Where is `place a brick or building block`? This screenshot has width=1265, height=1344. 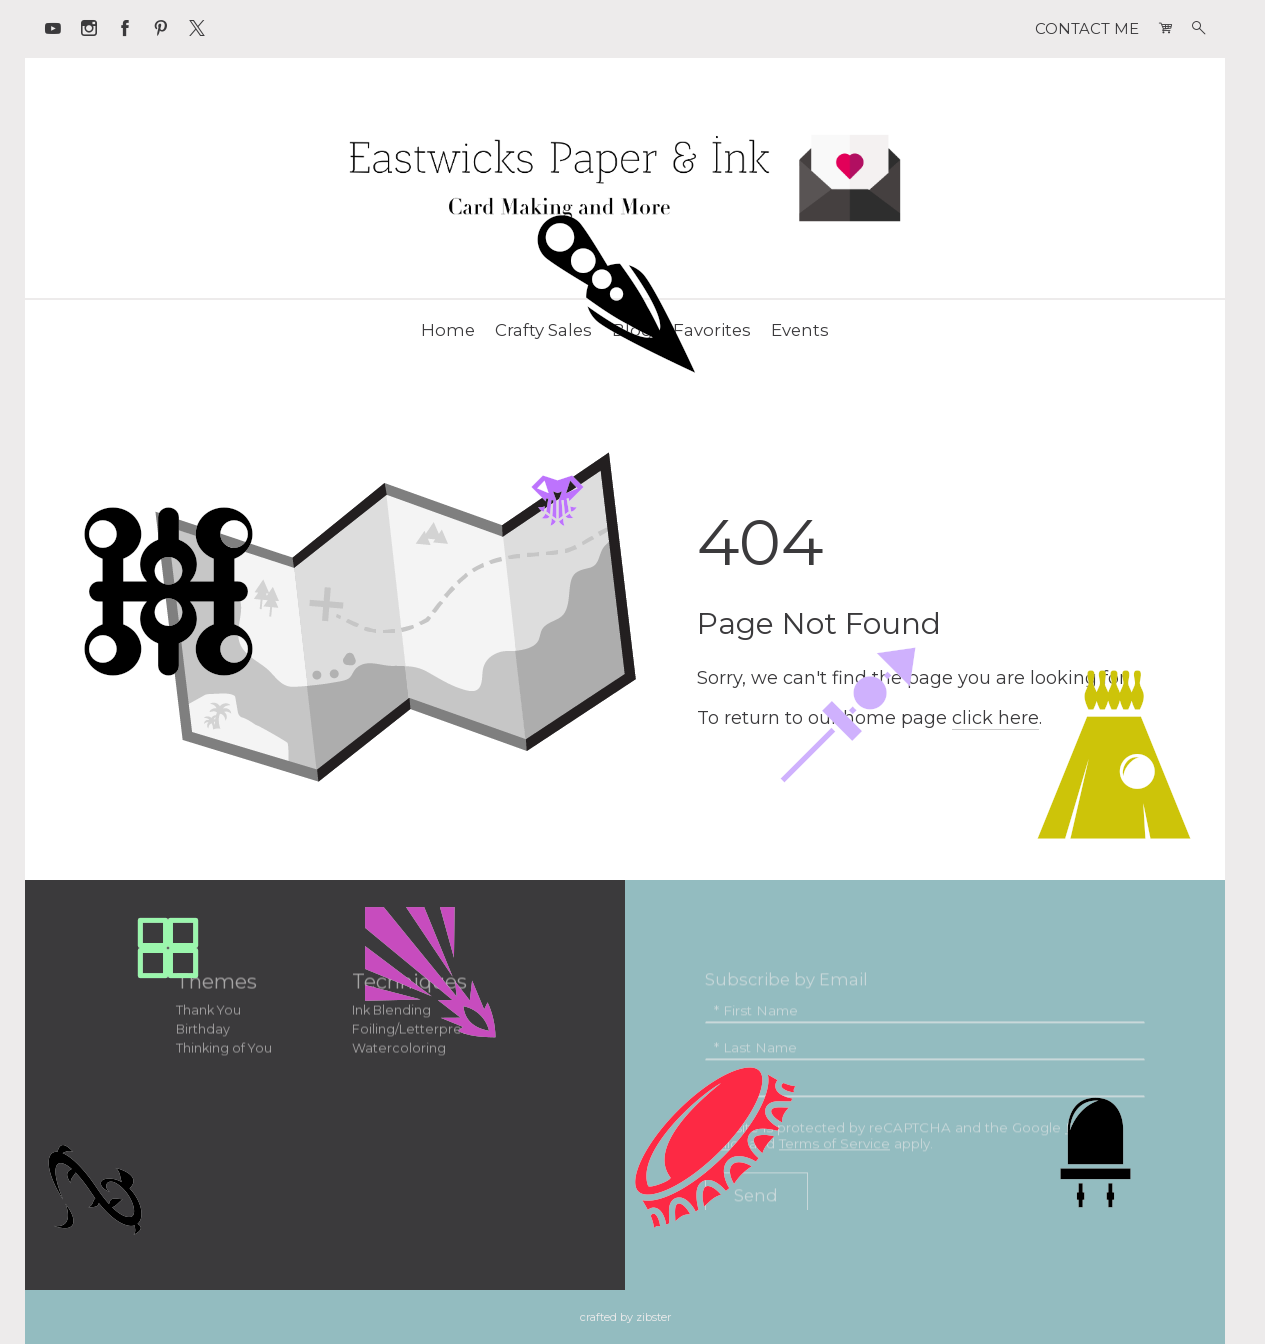
place a brick or building block is located at coordinates (168, 948).